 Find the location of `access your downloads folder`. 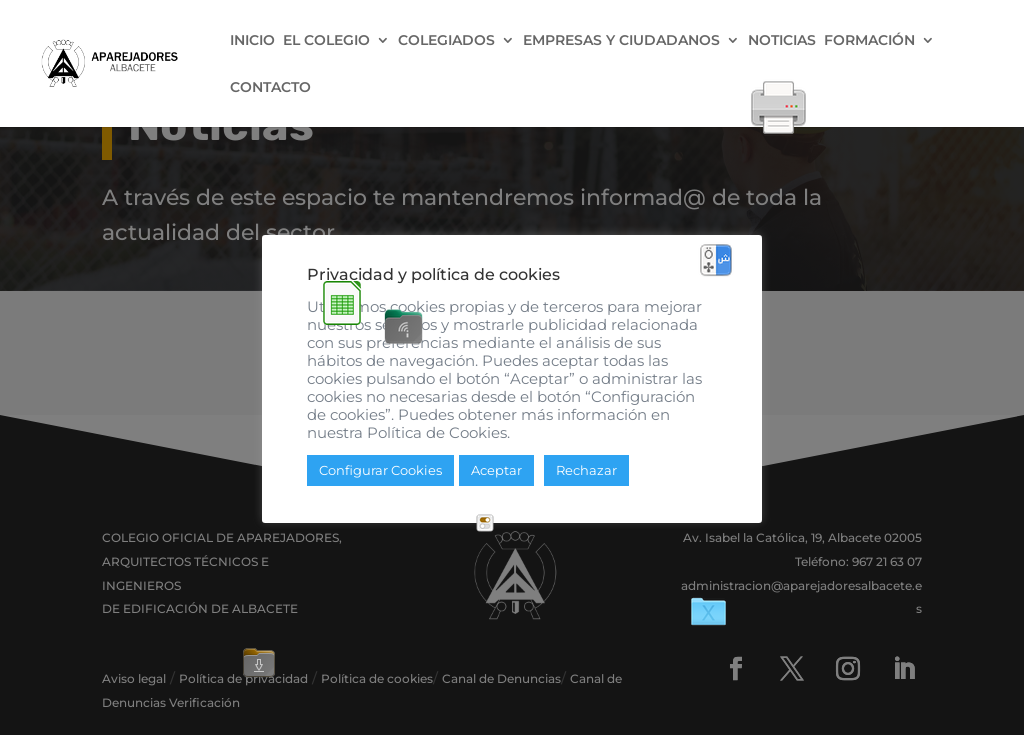

access your downloads folder is located at coordinates (259, 662).